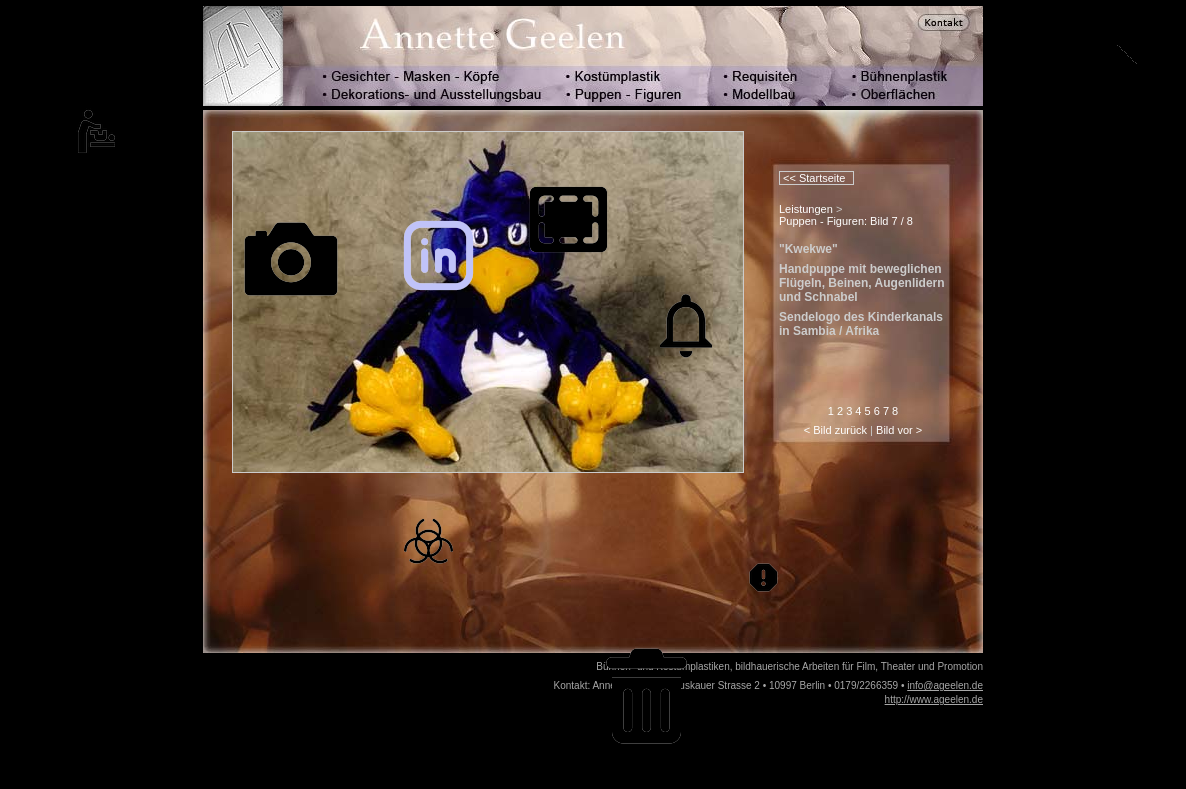  I want to click on indicates hazardous or dangerous content, so click(428, 542).